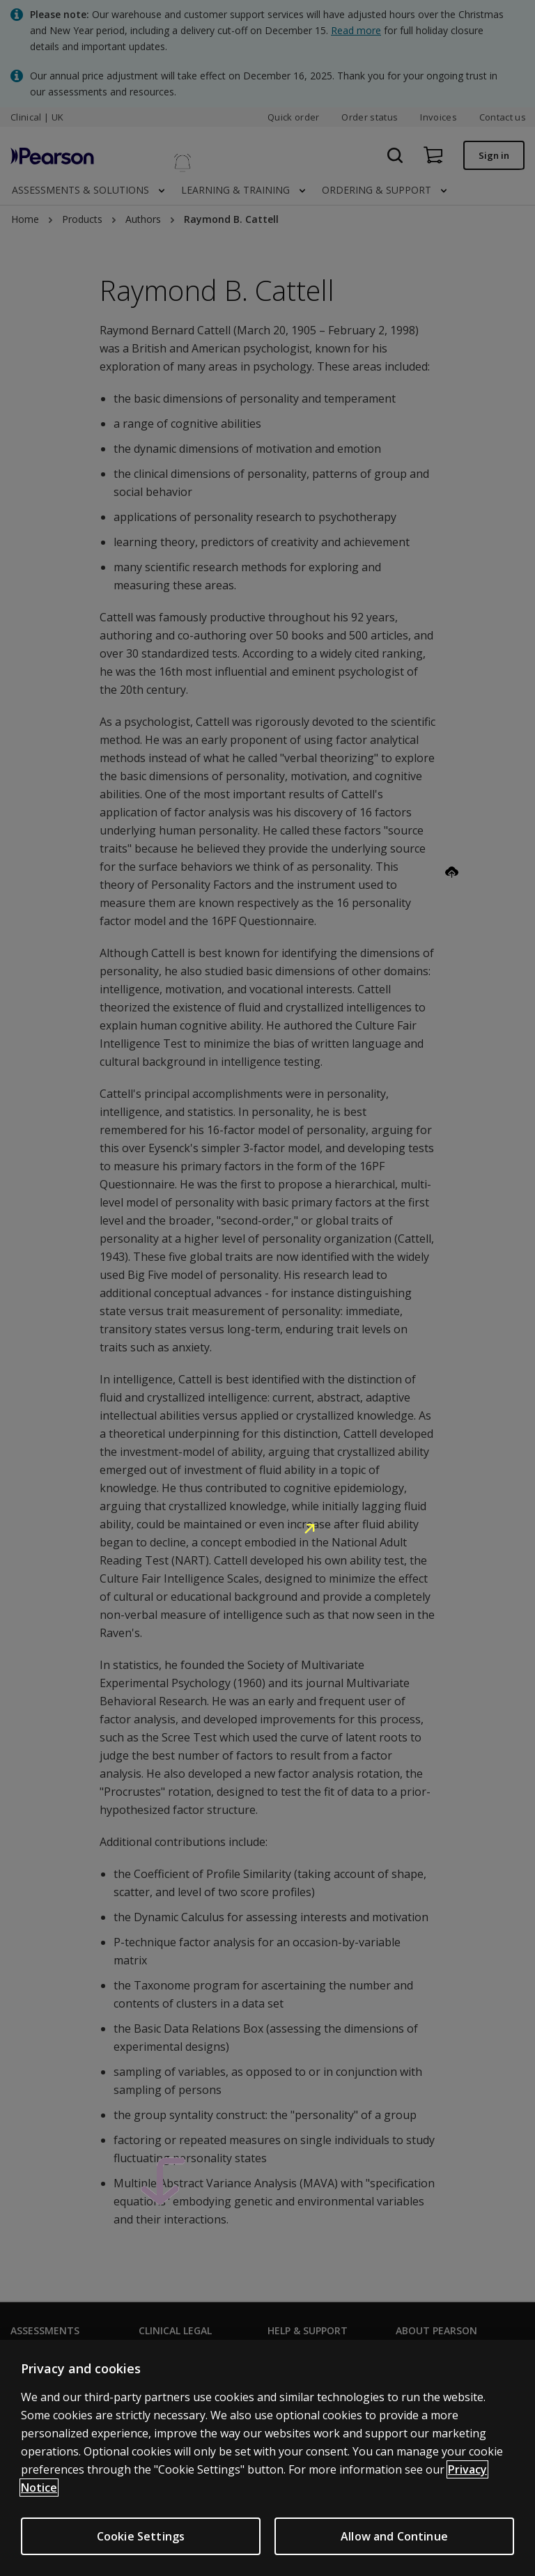 This screenshot has width=535, height=2576. Describe the element at coordinates (309, 1528) in the screenshot. I see `open link in new tab or window` at that location.